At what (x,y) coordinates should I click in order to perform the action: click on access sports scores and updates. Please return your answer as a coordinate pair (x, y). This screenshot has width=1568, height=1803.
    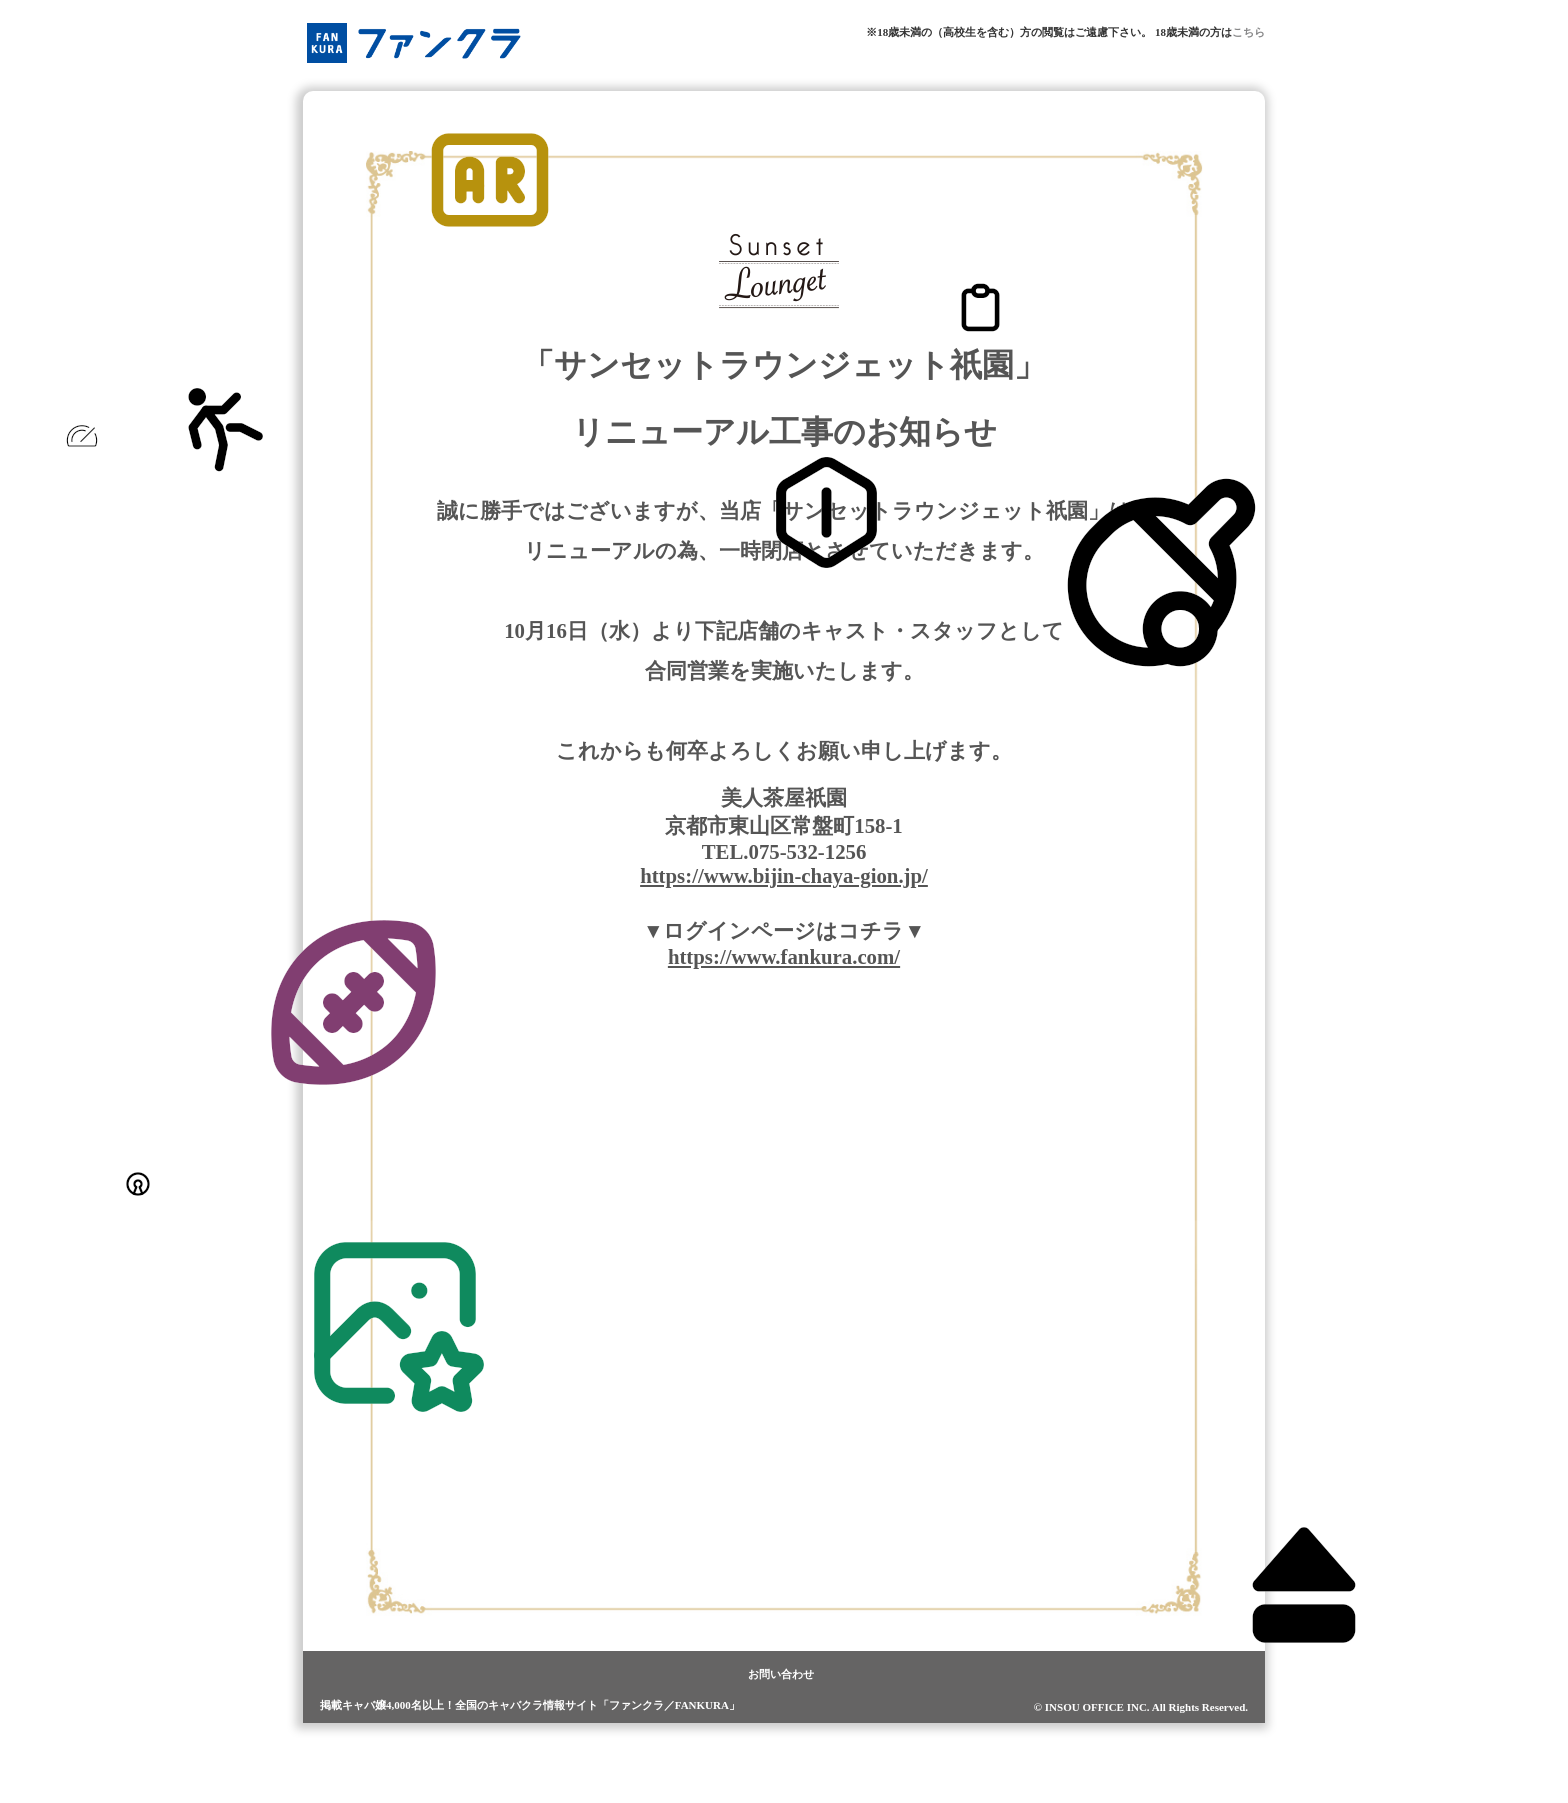
    Looking at the image, I should click on (353, 1002).